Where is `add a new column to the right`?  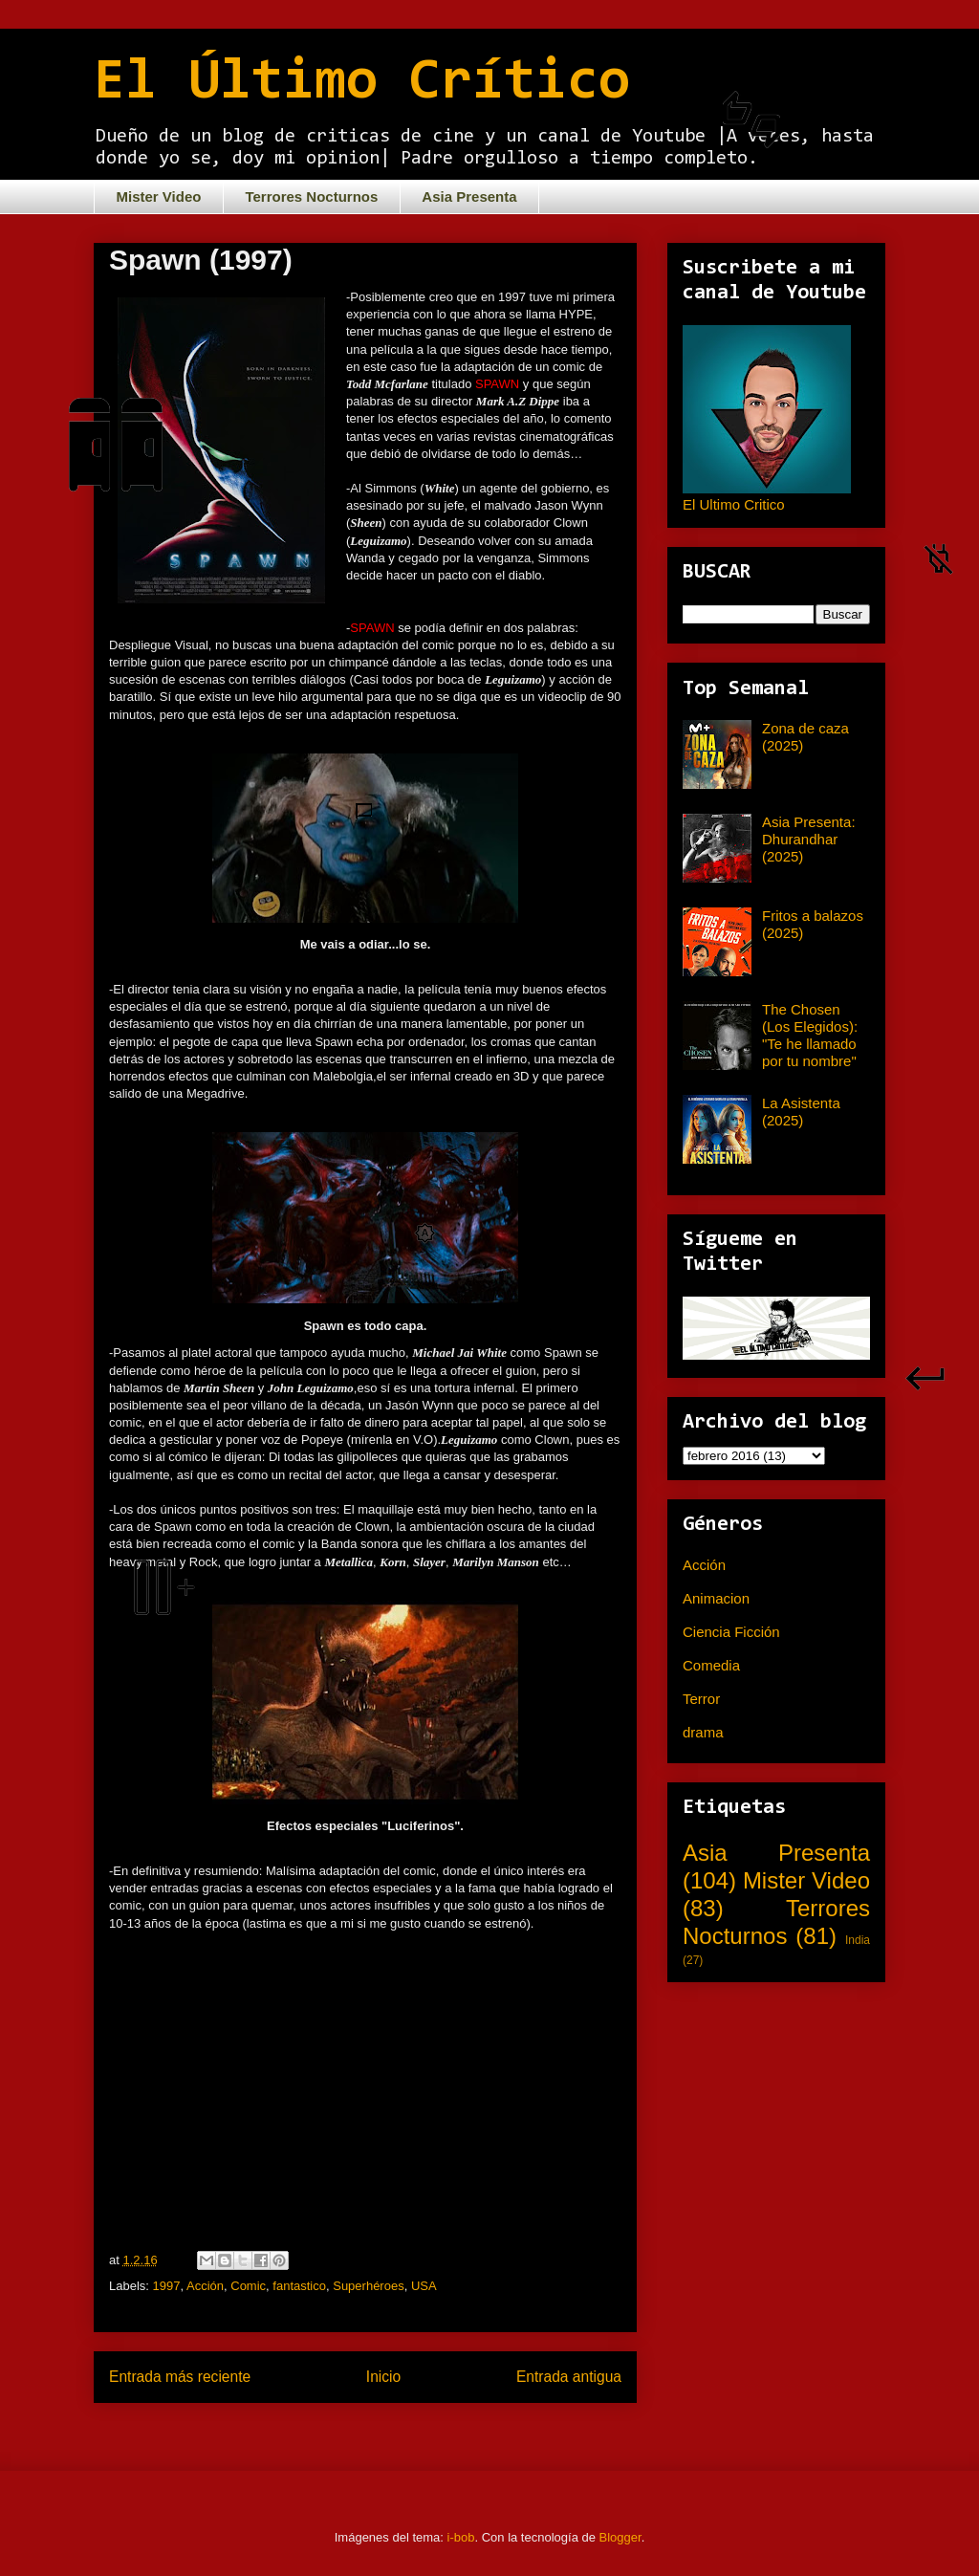
add a new column to the right is located at coordinates (160, 1587).